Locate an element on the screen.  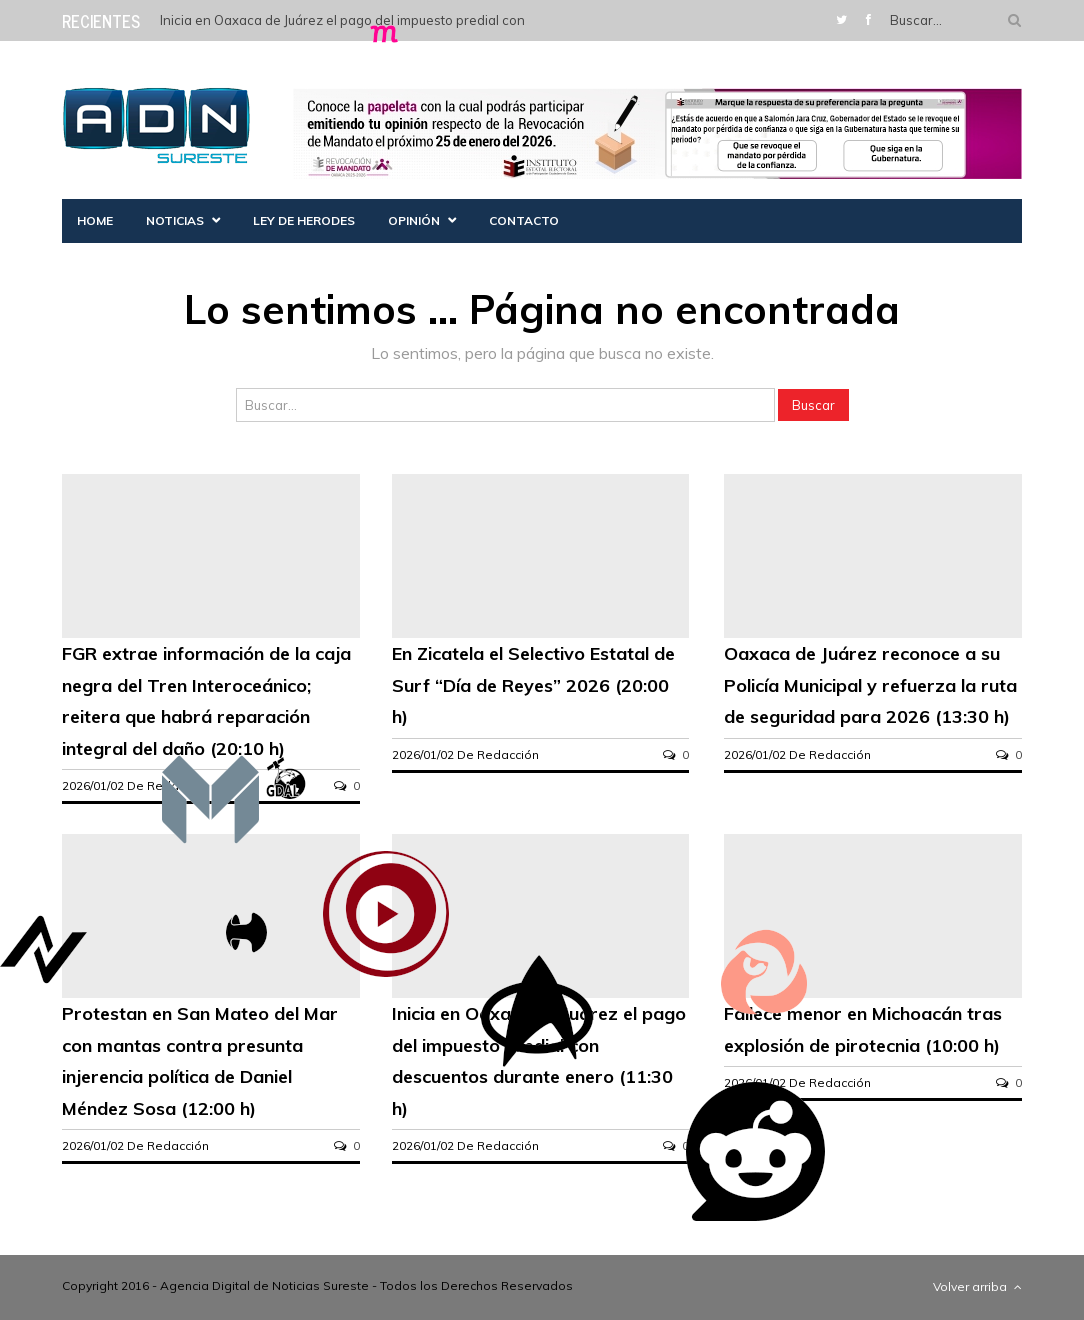
havells brand logo is located at coordinates (246, 932).